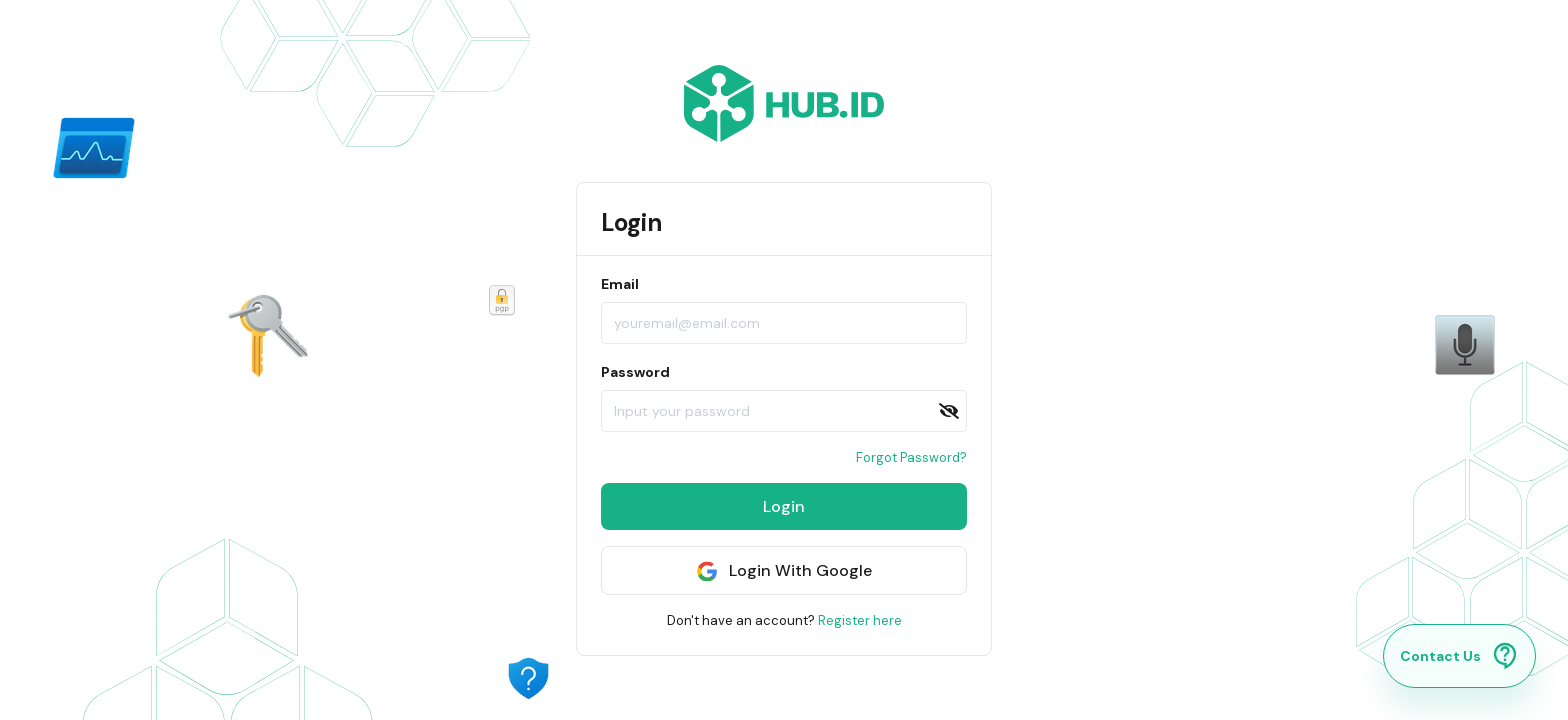 The height and width of the screenshot is (720, 1568). I want to click on a pgp-encrypted file, so click(502, 300).